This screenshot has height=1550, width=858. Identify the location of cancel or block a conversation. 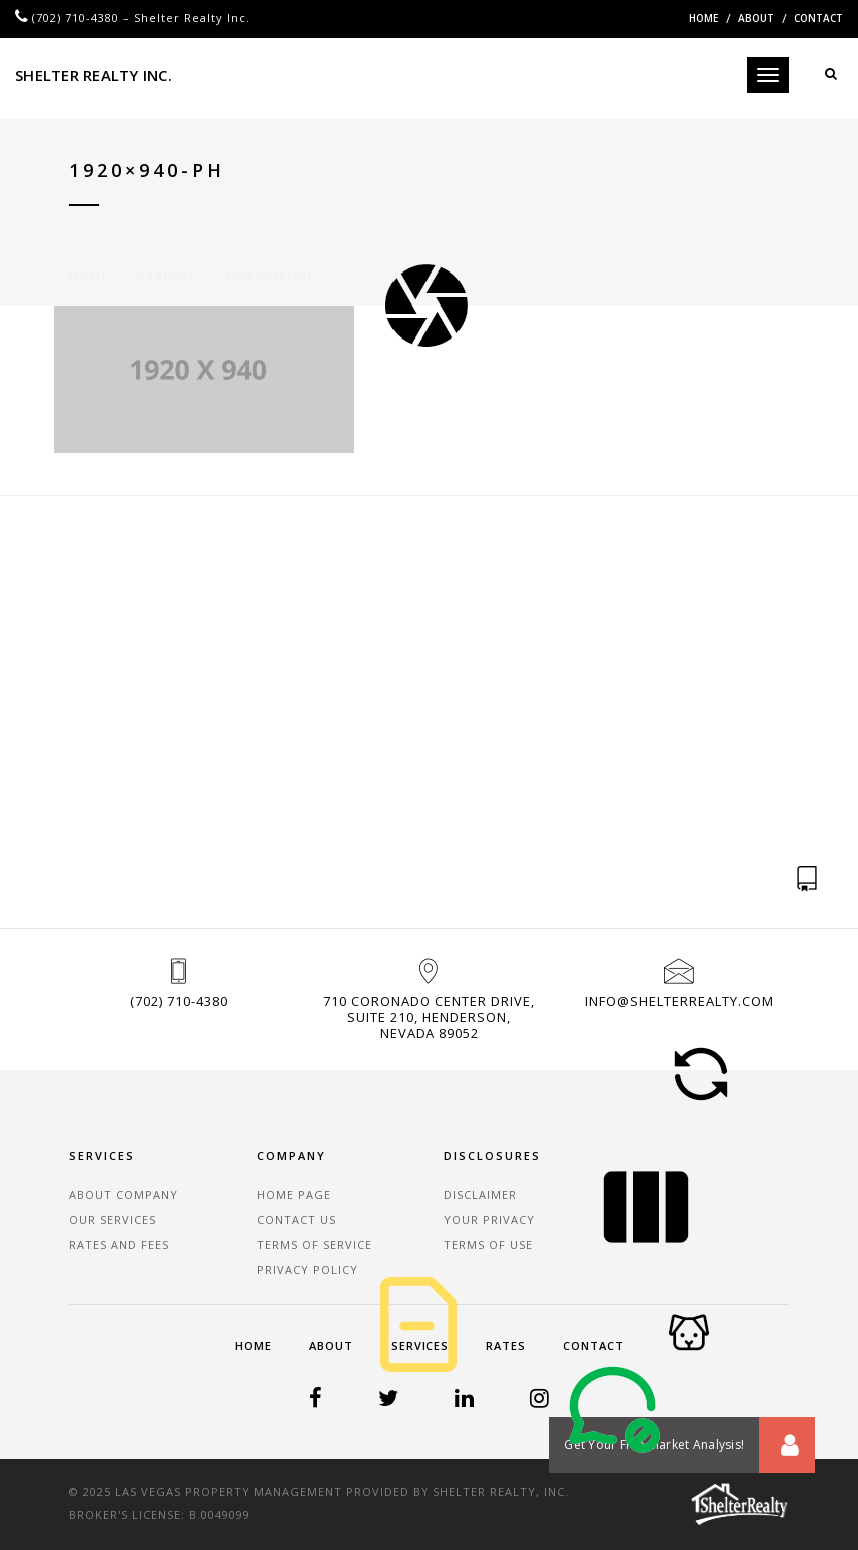
(612, 1405).